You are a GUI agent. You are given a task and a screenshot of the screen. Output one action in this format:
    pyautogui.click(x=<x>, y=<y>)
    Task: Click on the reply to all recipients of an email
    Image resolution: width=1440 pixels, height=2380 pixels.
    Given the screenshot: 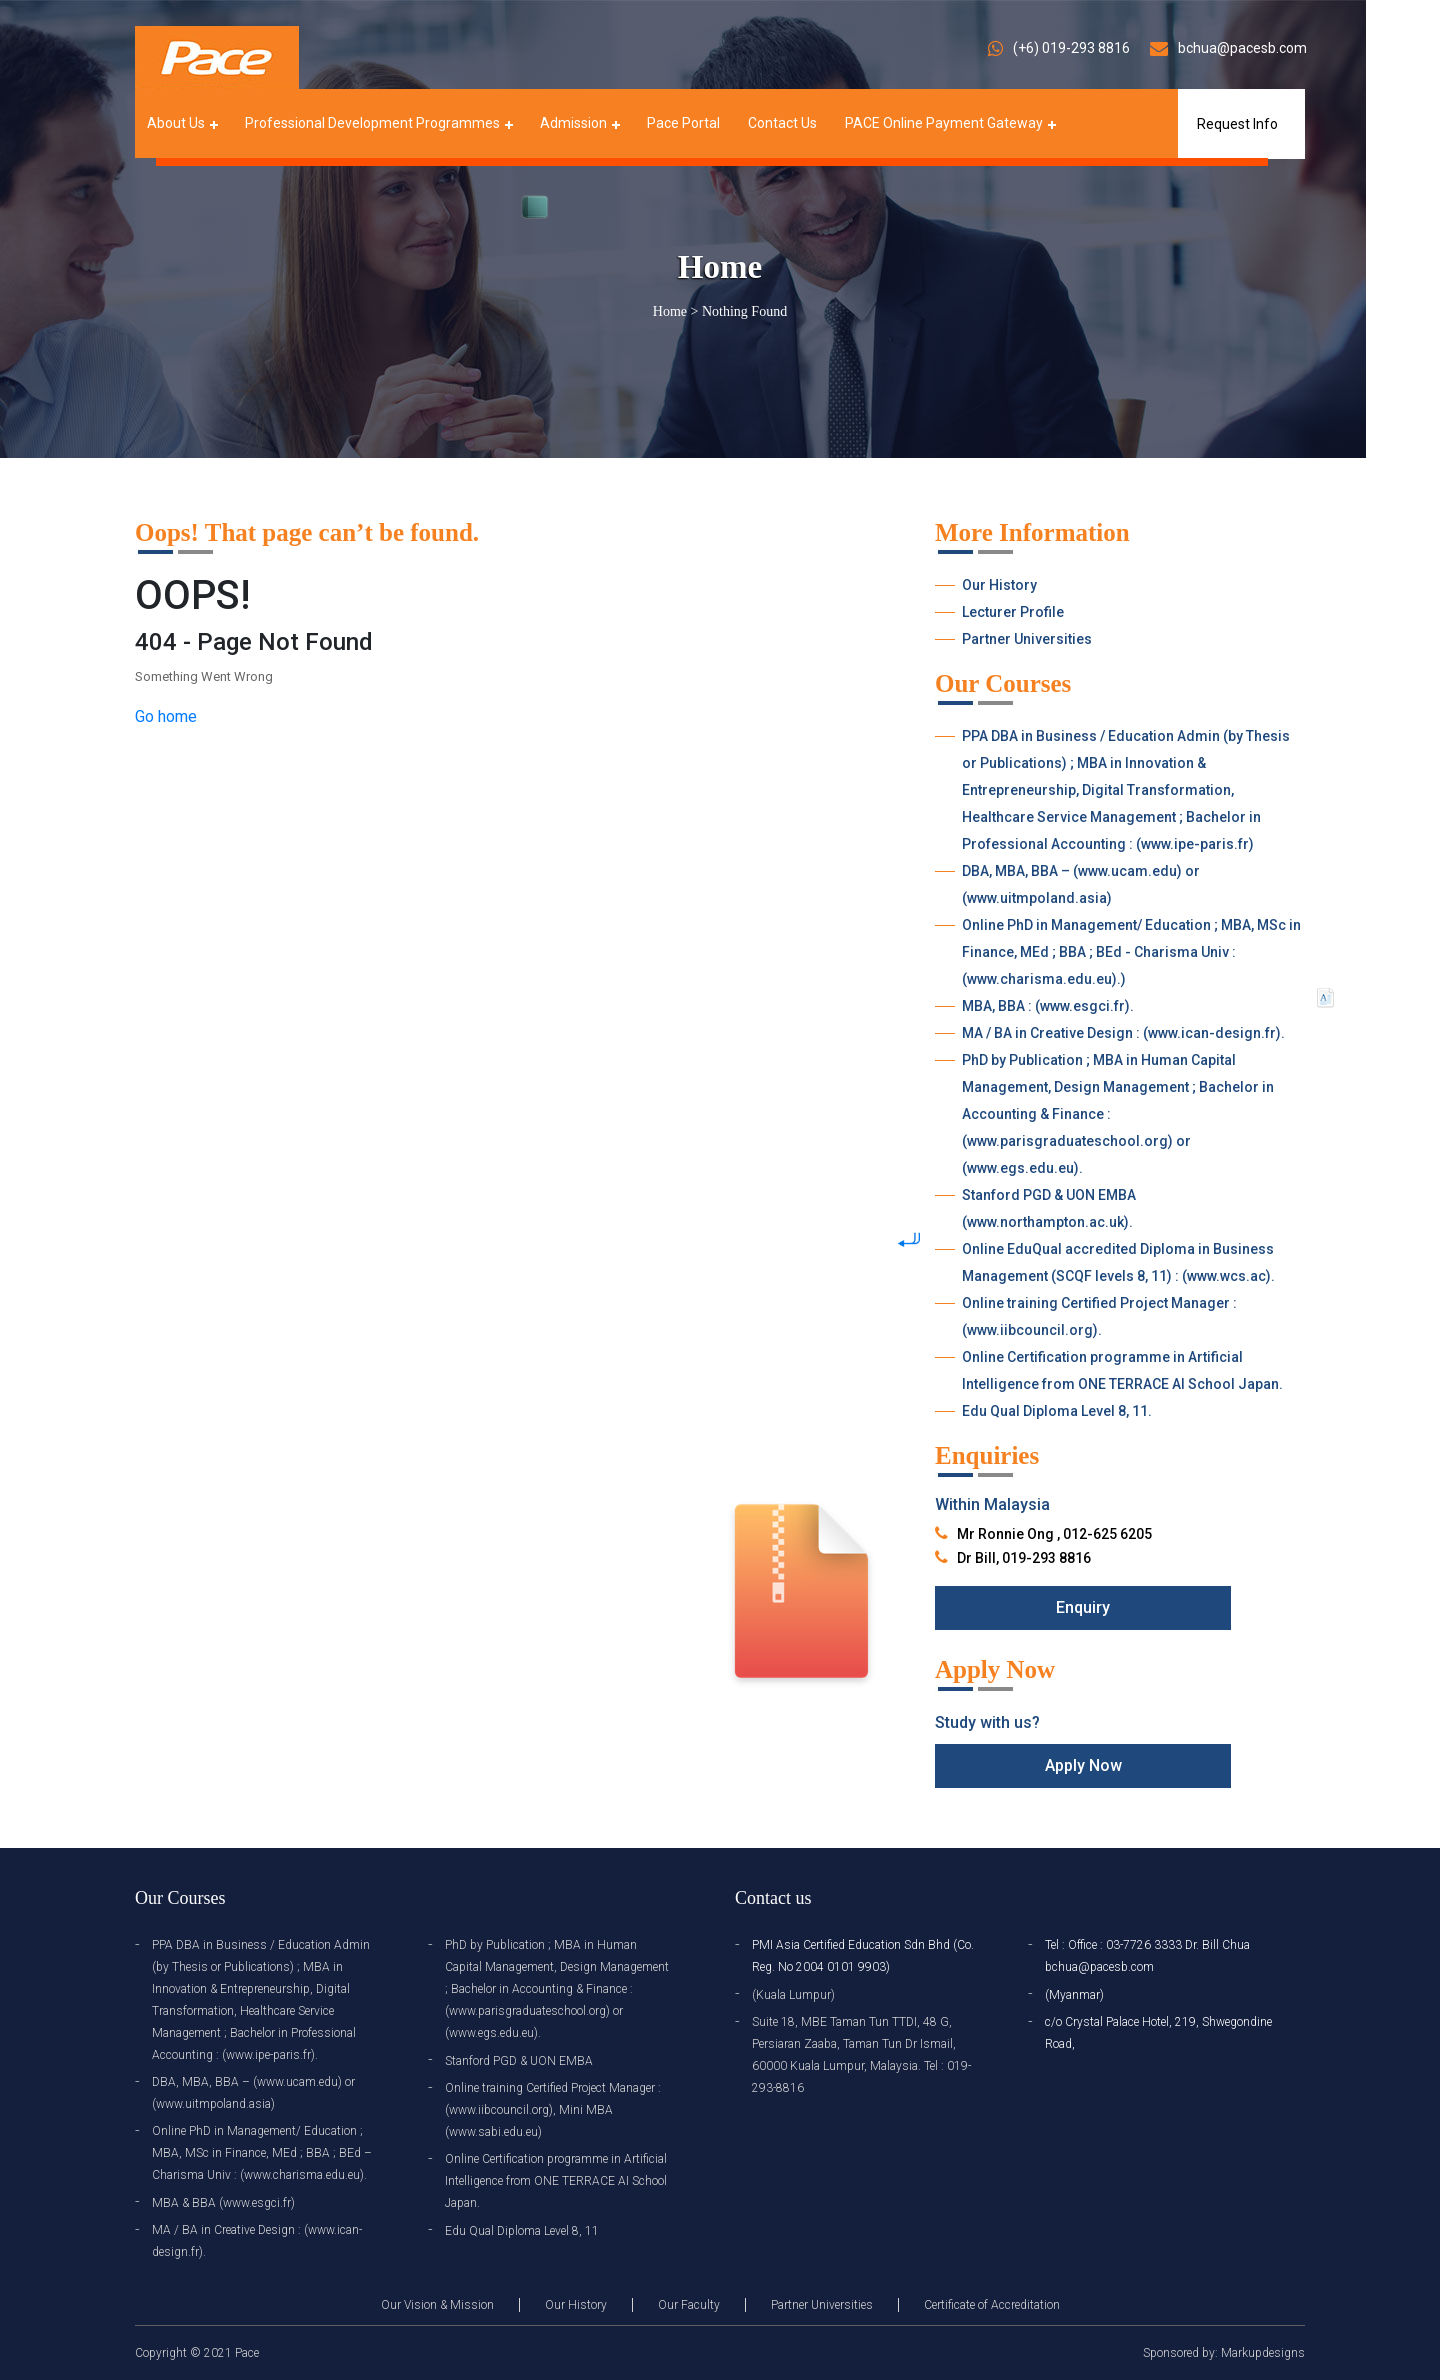 What is the action you would take?
    pyautogui.click(x=908, y=1238)
    